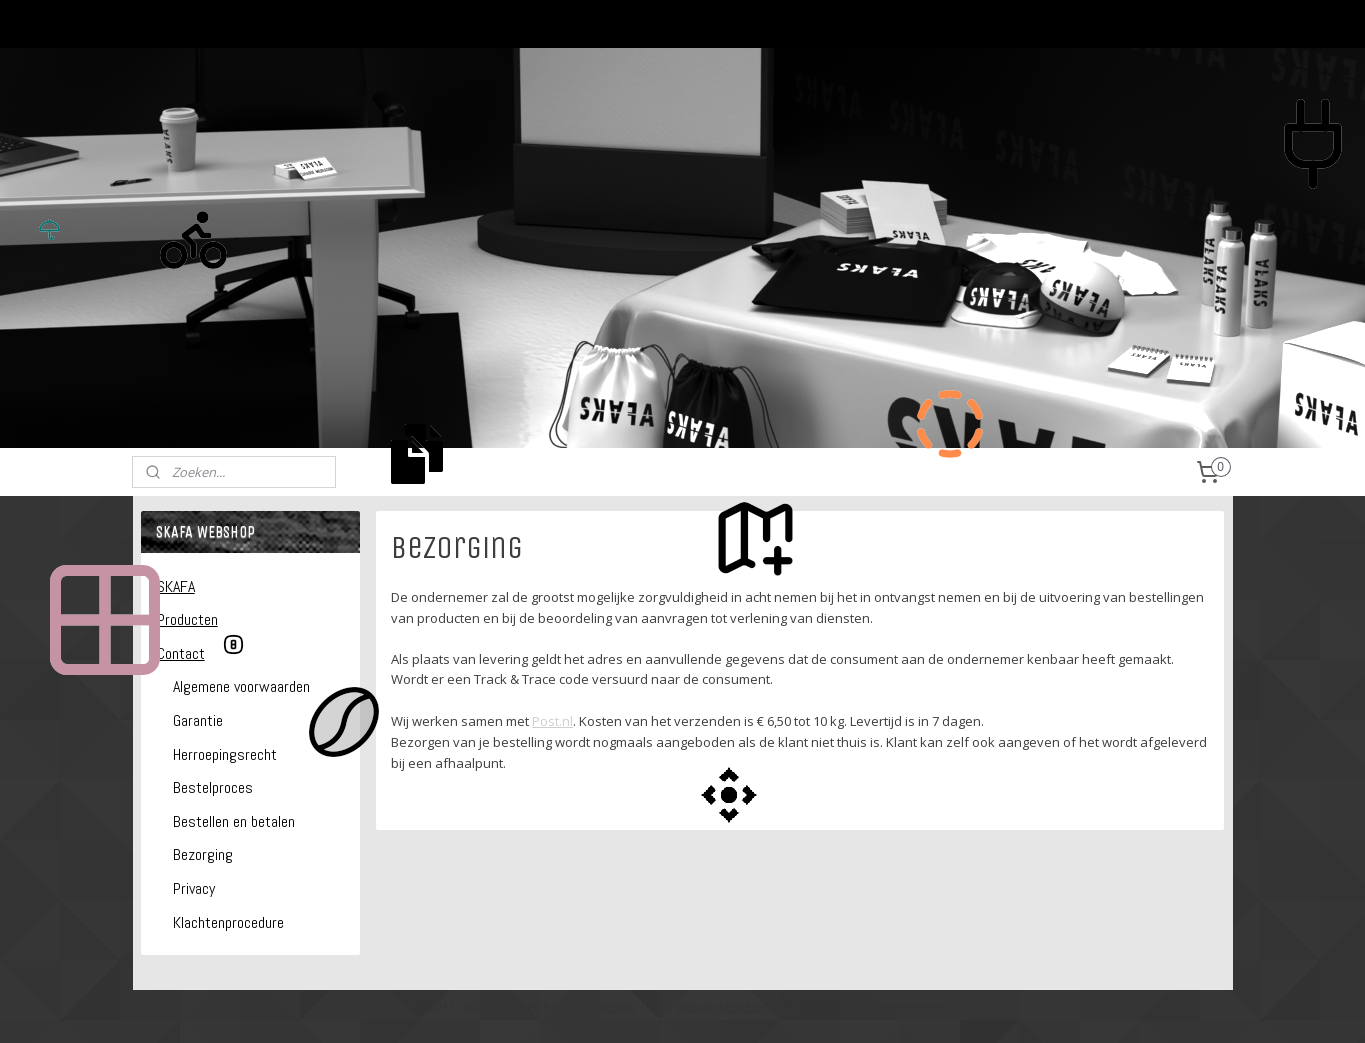  I want to click on view weather protection or rain forecast, so click(49, 229).